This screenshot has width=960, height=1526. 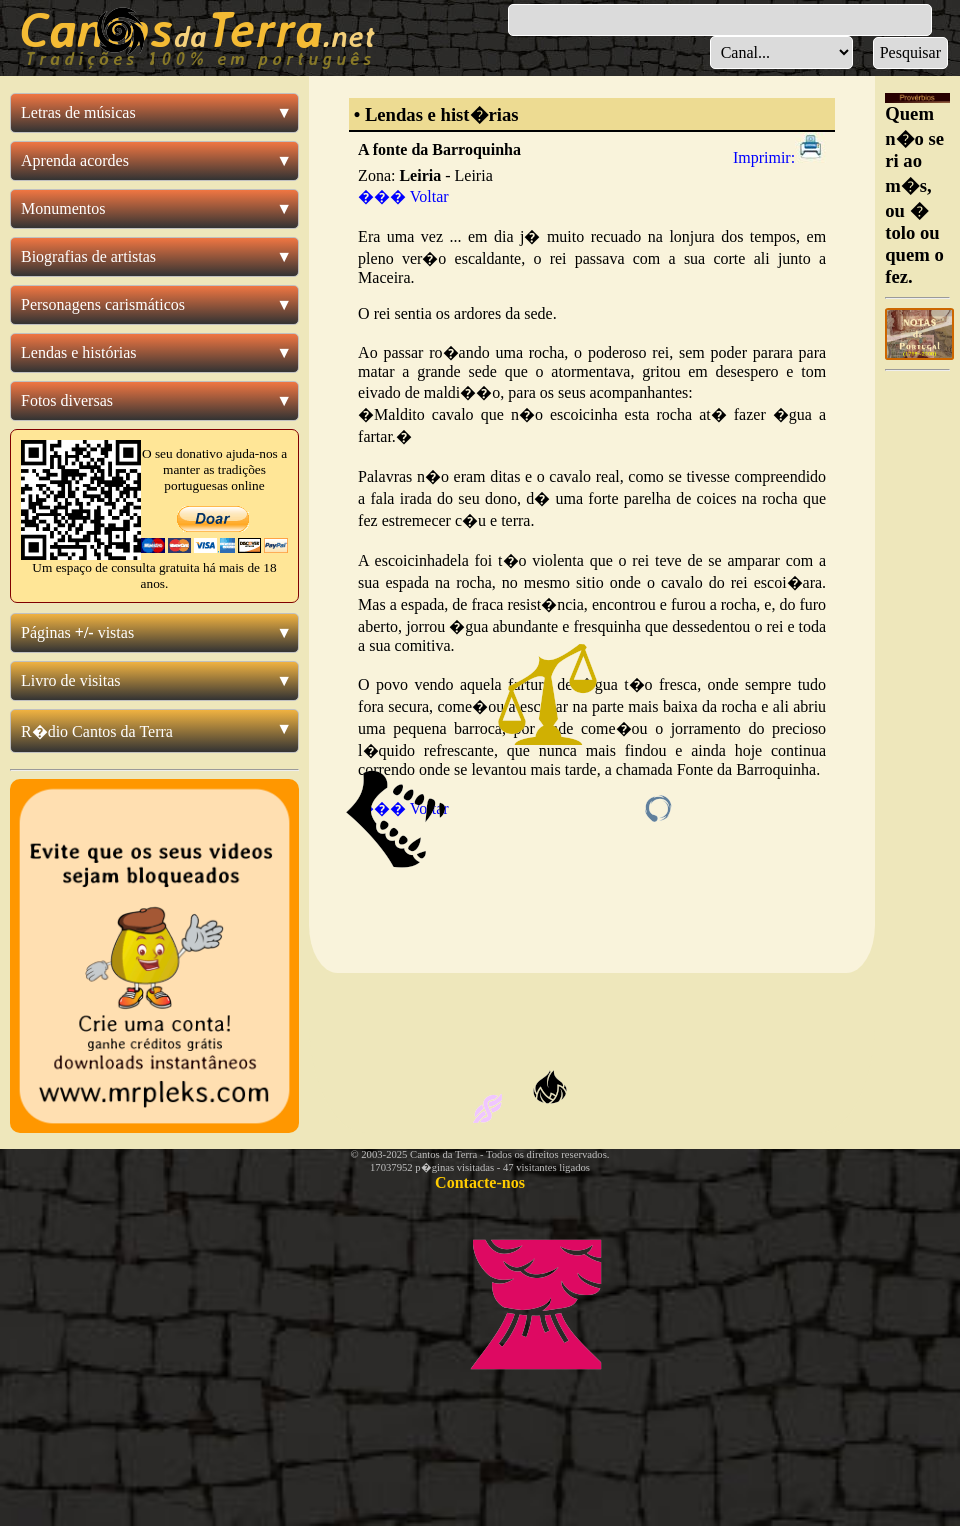 What do you see at coordinates (487, 1108) in the screenshot?
I see `indicates a connection or link between items` at bounding box center [487, 1108].